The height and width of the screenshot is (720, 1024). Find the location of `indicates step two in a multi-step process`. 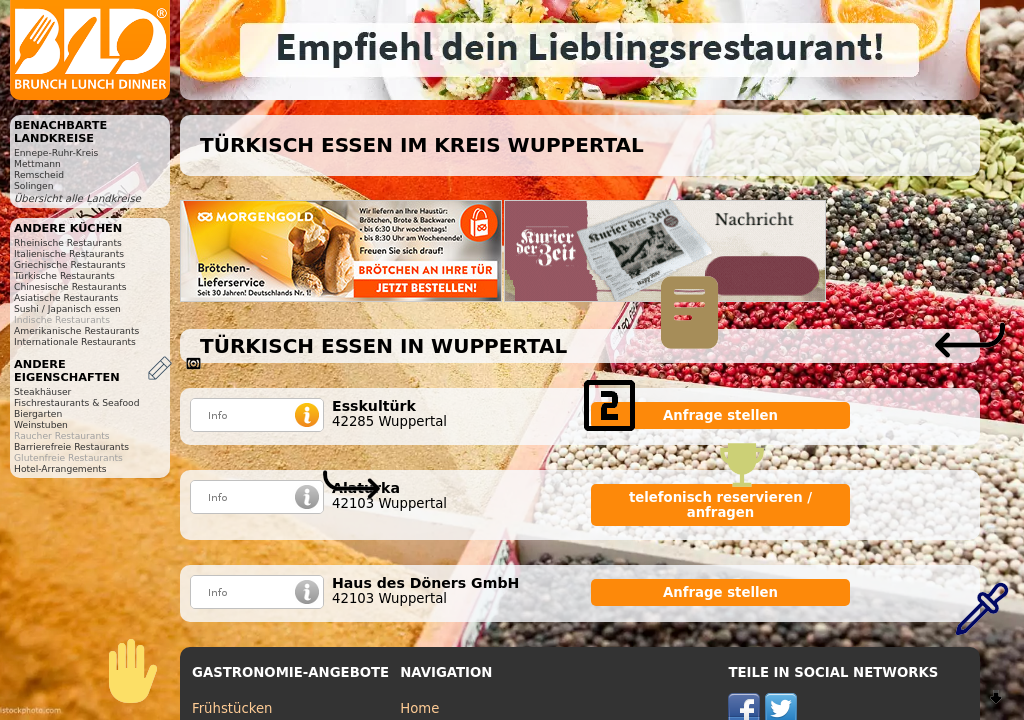

indicates step two in a multi-step process is located at coordinates (609, 405).